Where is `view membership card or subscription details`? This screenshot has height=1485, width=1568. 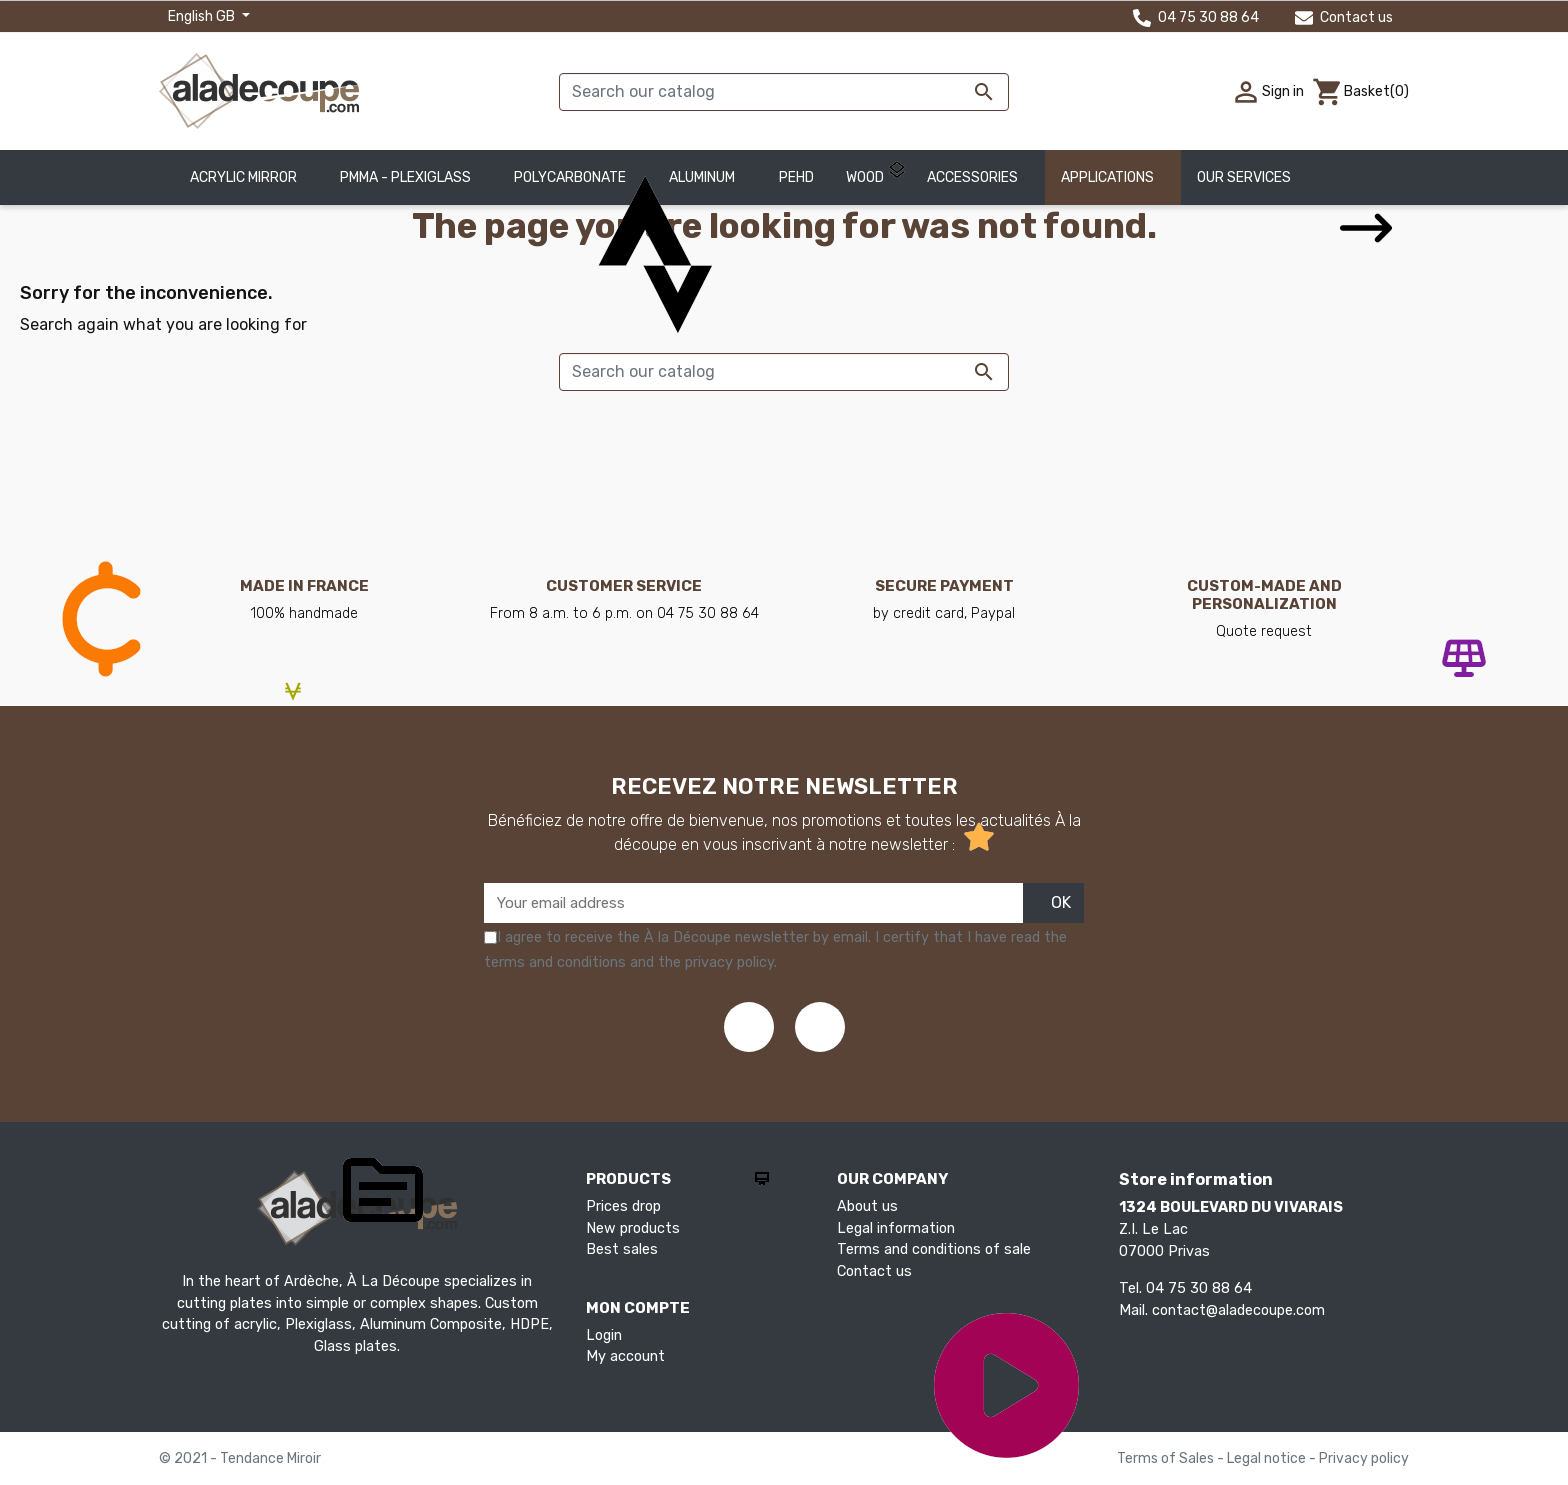 view membership card or subscription details is located at coordinates (762, 1179).